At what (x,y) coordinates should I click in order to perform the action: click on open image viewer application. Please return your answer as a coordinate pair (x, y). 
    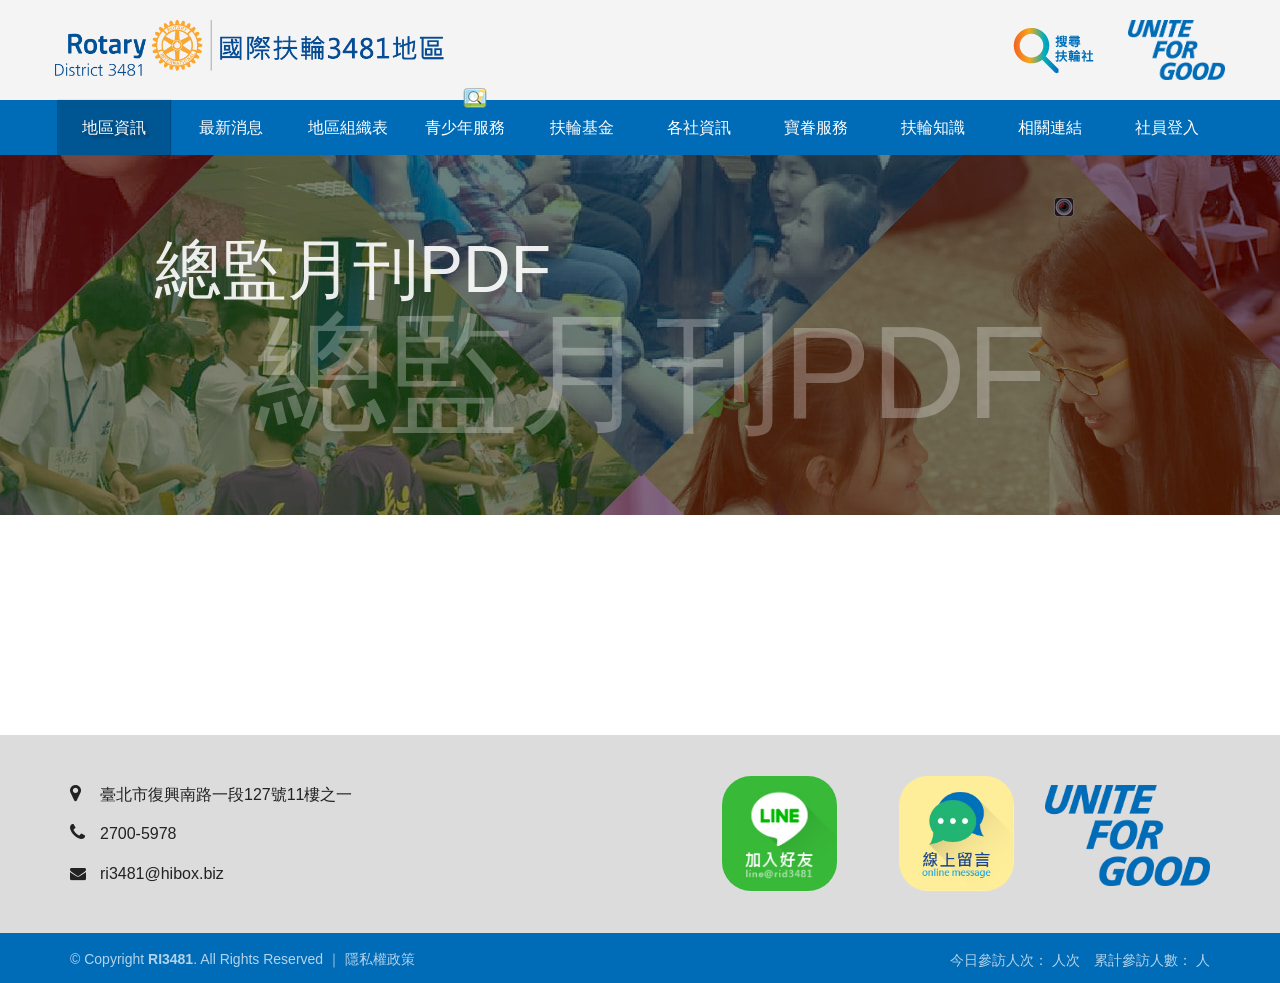
    Looking at the image, I should click on (475, 98).